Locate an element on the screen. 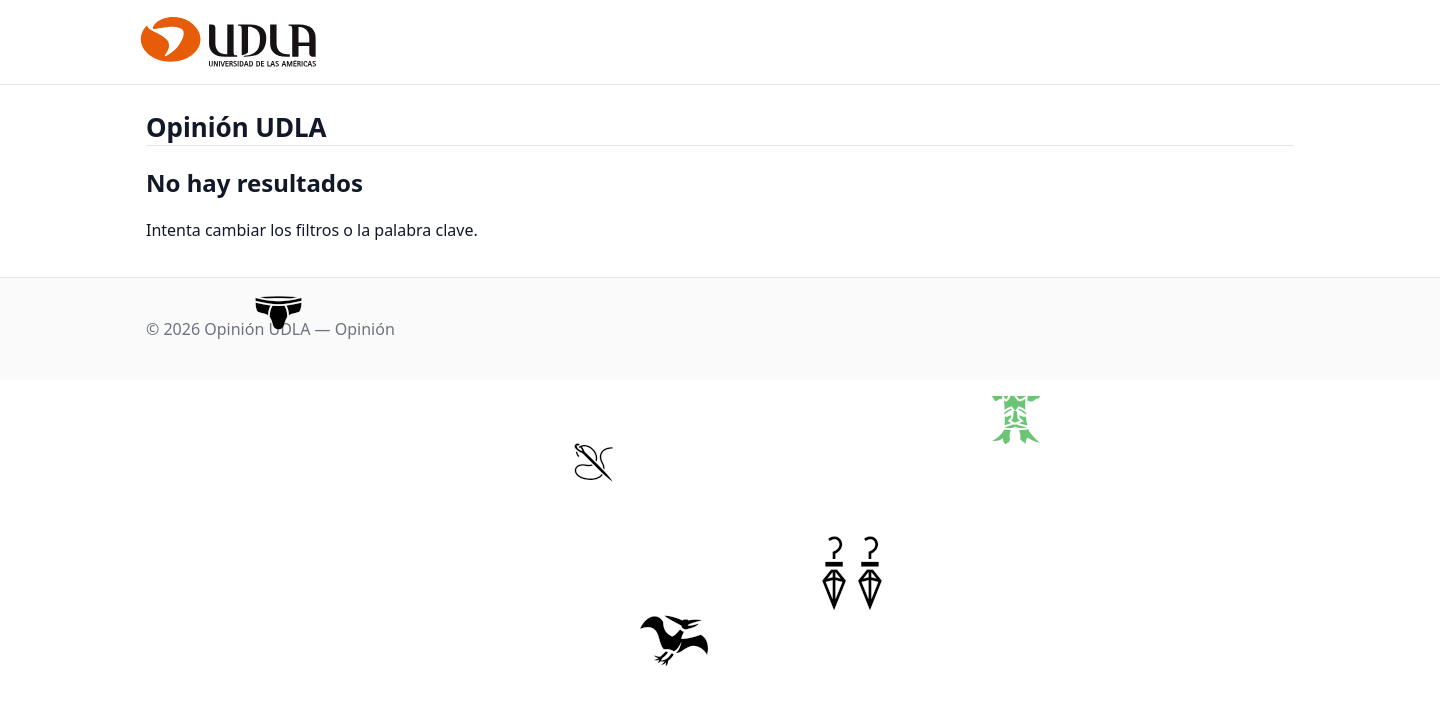  the deku tree character from the legend of zelda series is located at coordinates (1016, 420).